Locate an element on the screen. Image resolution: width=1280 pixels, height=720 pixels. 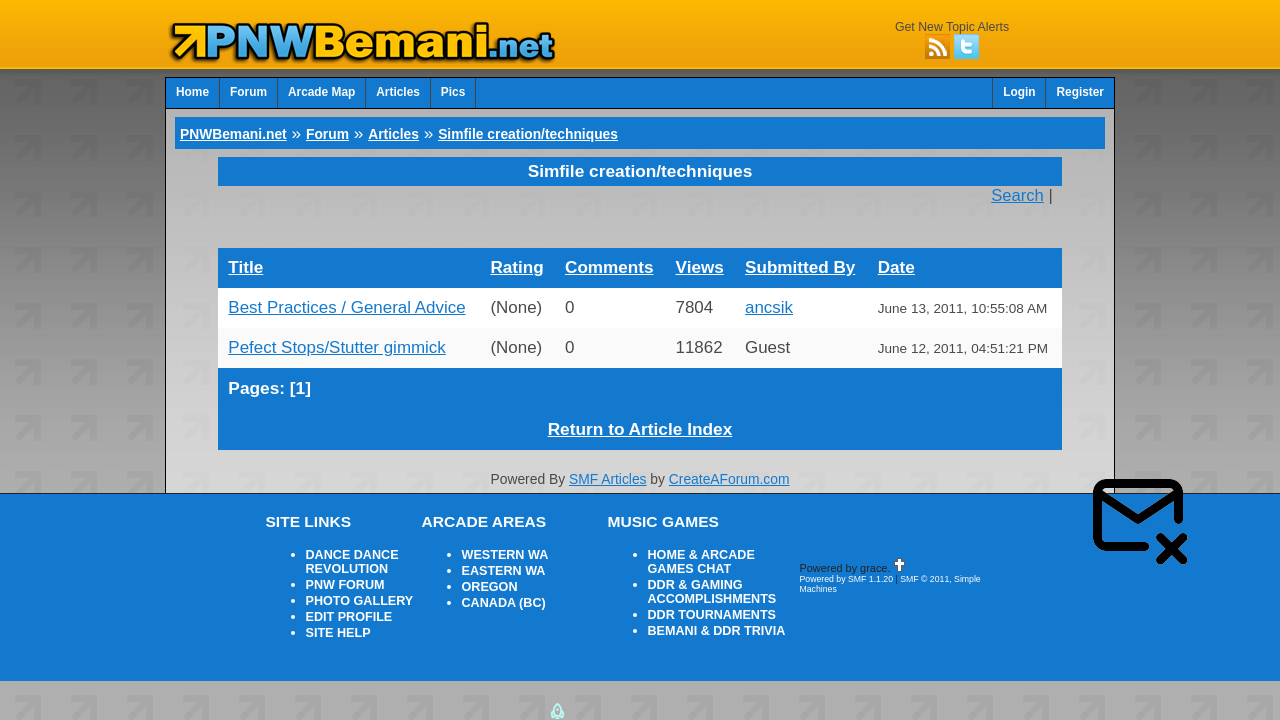
launch or deploy an application is located at coordinates (557, 711).